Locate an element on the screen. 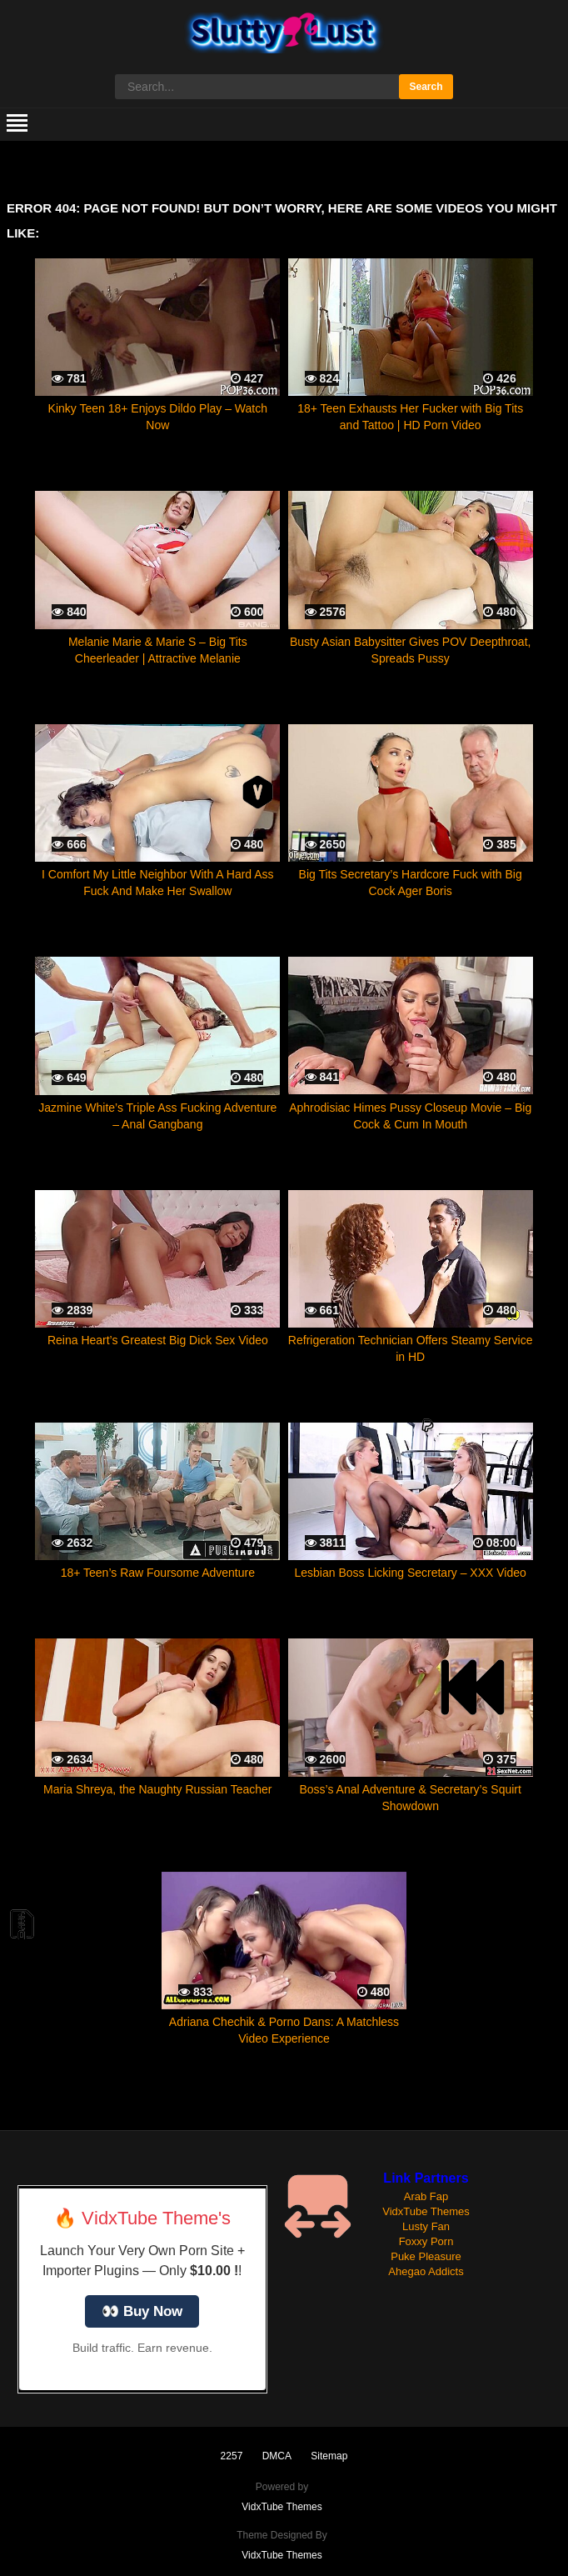 The height and width of the screenshot is (2576, 568). auto-fit content to available width is located at coordinates (317, 2204).